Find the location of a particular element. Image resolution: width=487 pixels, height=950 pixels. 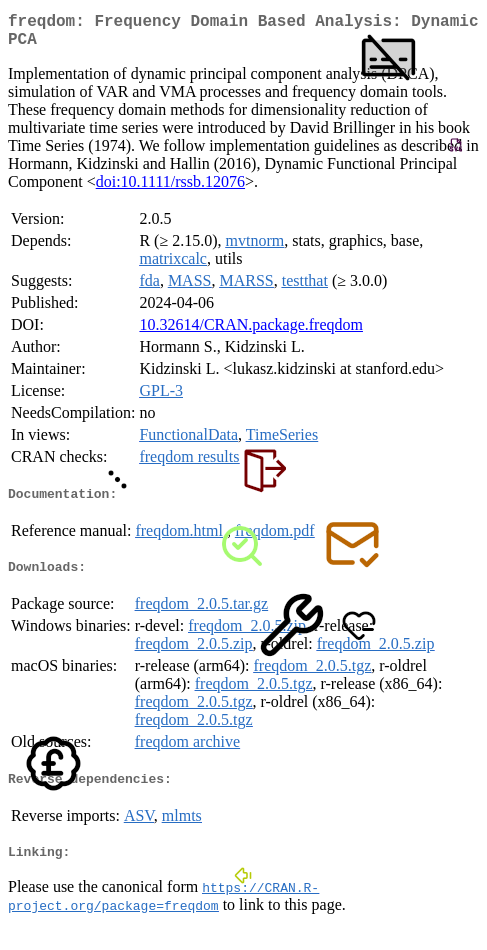

indicates an SVG file type is located at coordinates (456, 145).